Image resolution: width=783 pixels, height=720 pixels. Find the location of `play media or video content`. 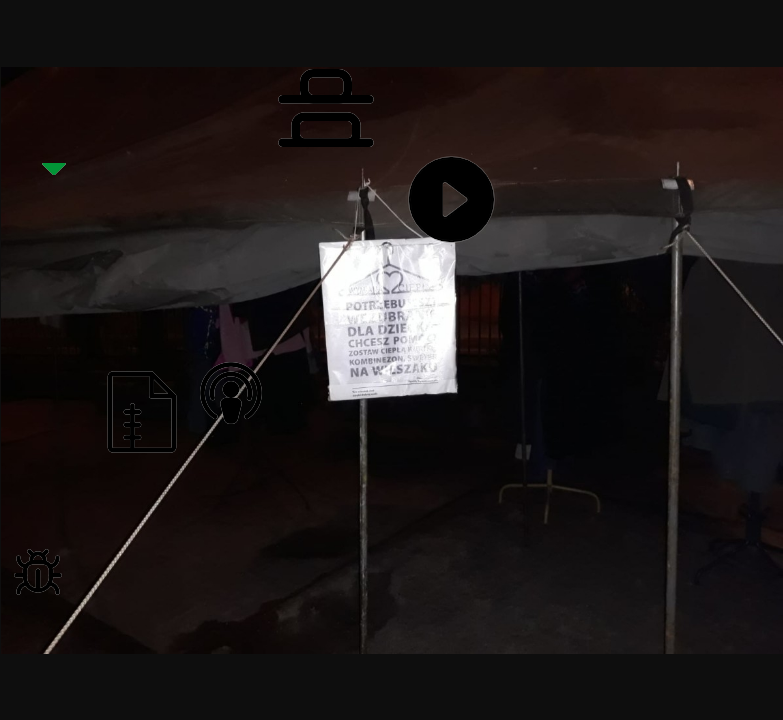

play media or video content is located at coordinates (451, 199).